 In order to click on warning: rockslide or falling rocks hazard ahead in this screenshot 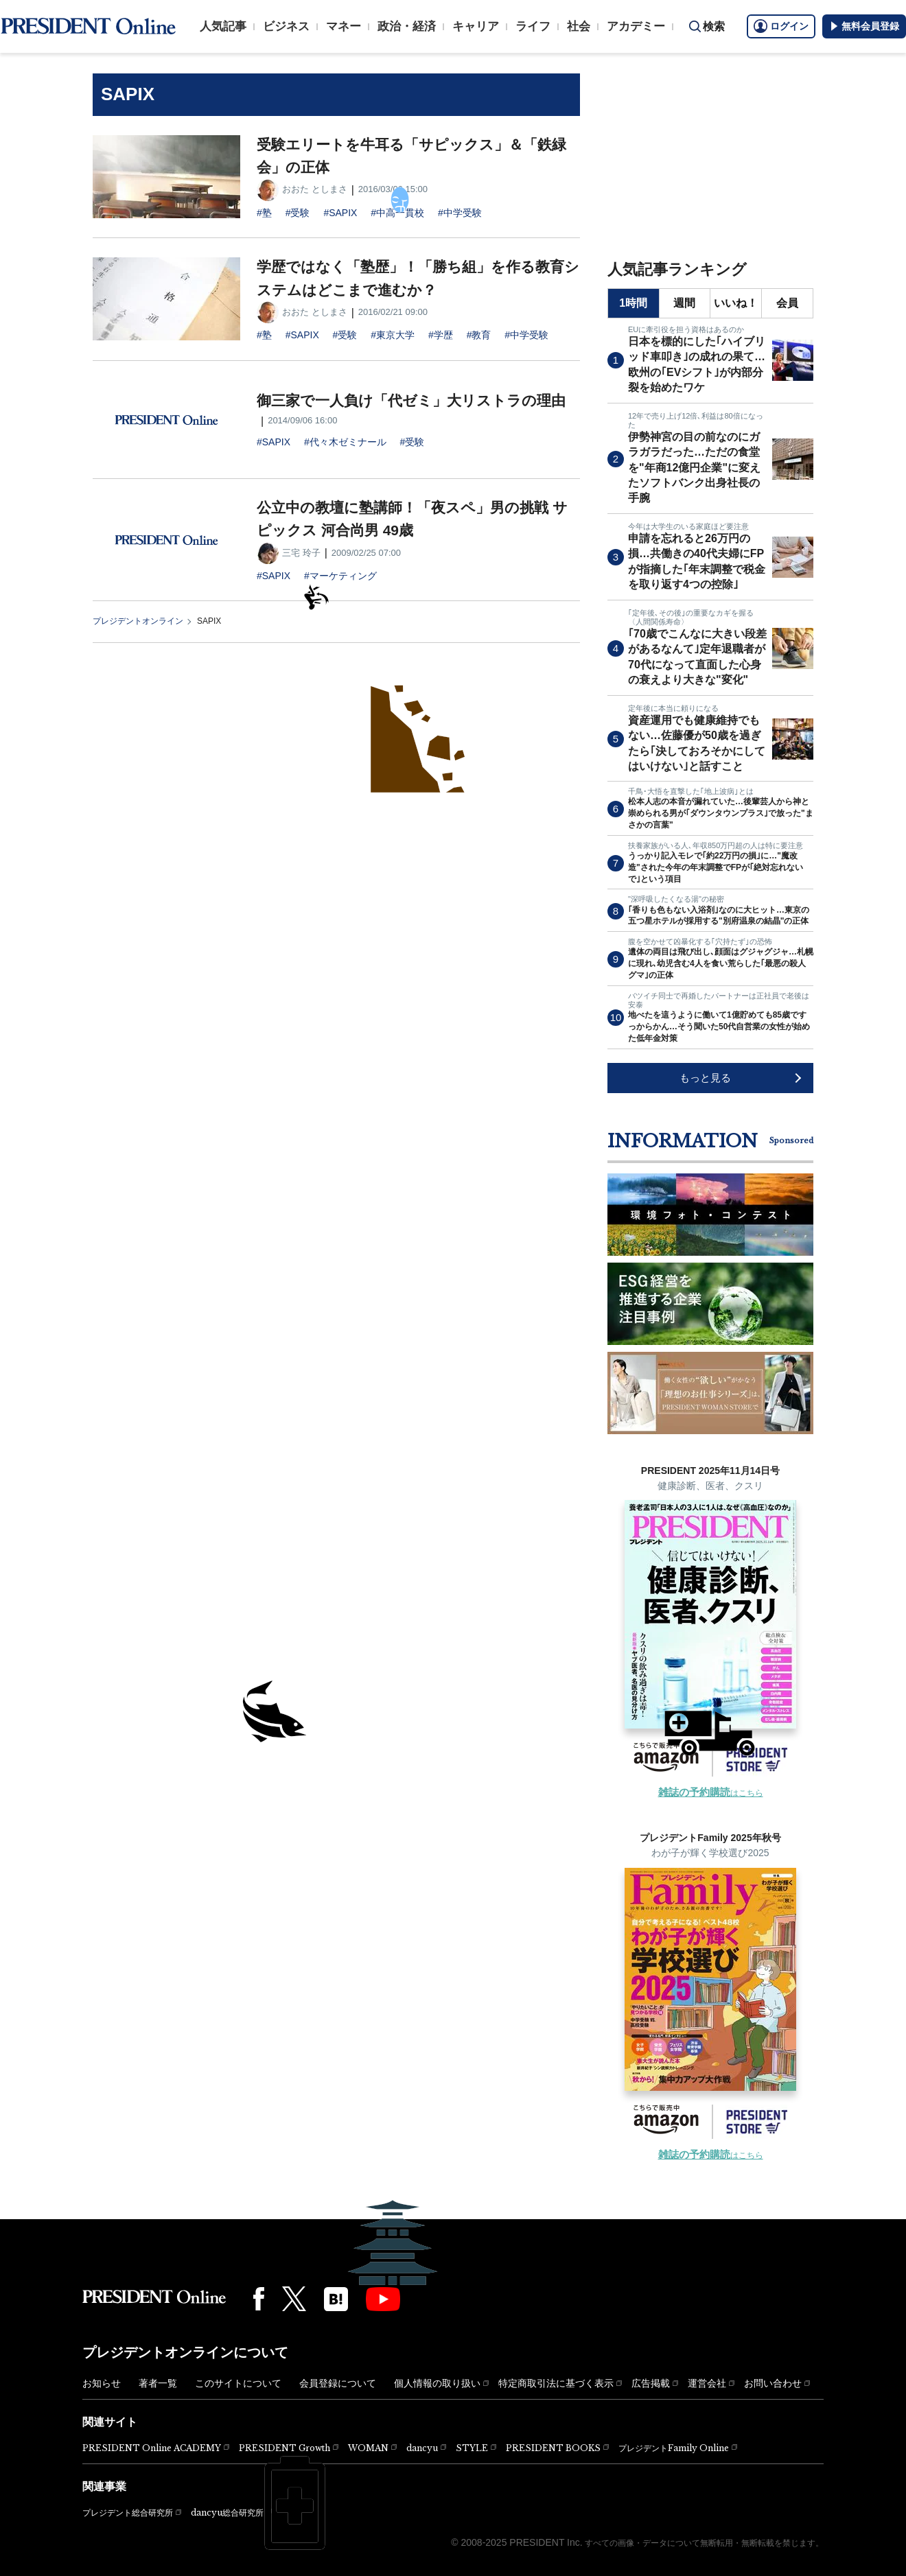, I will do `click(426, 737)`.